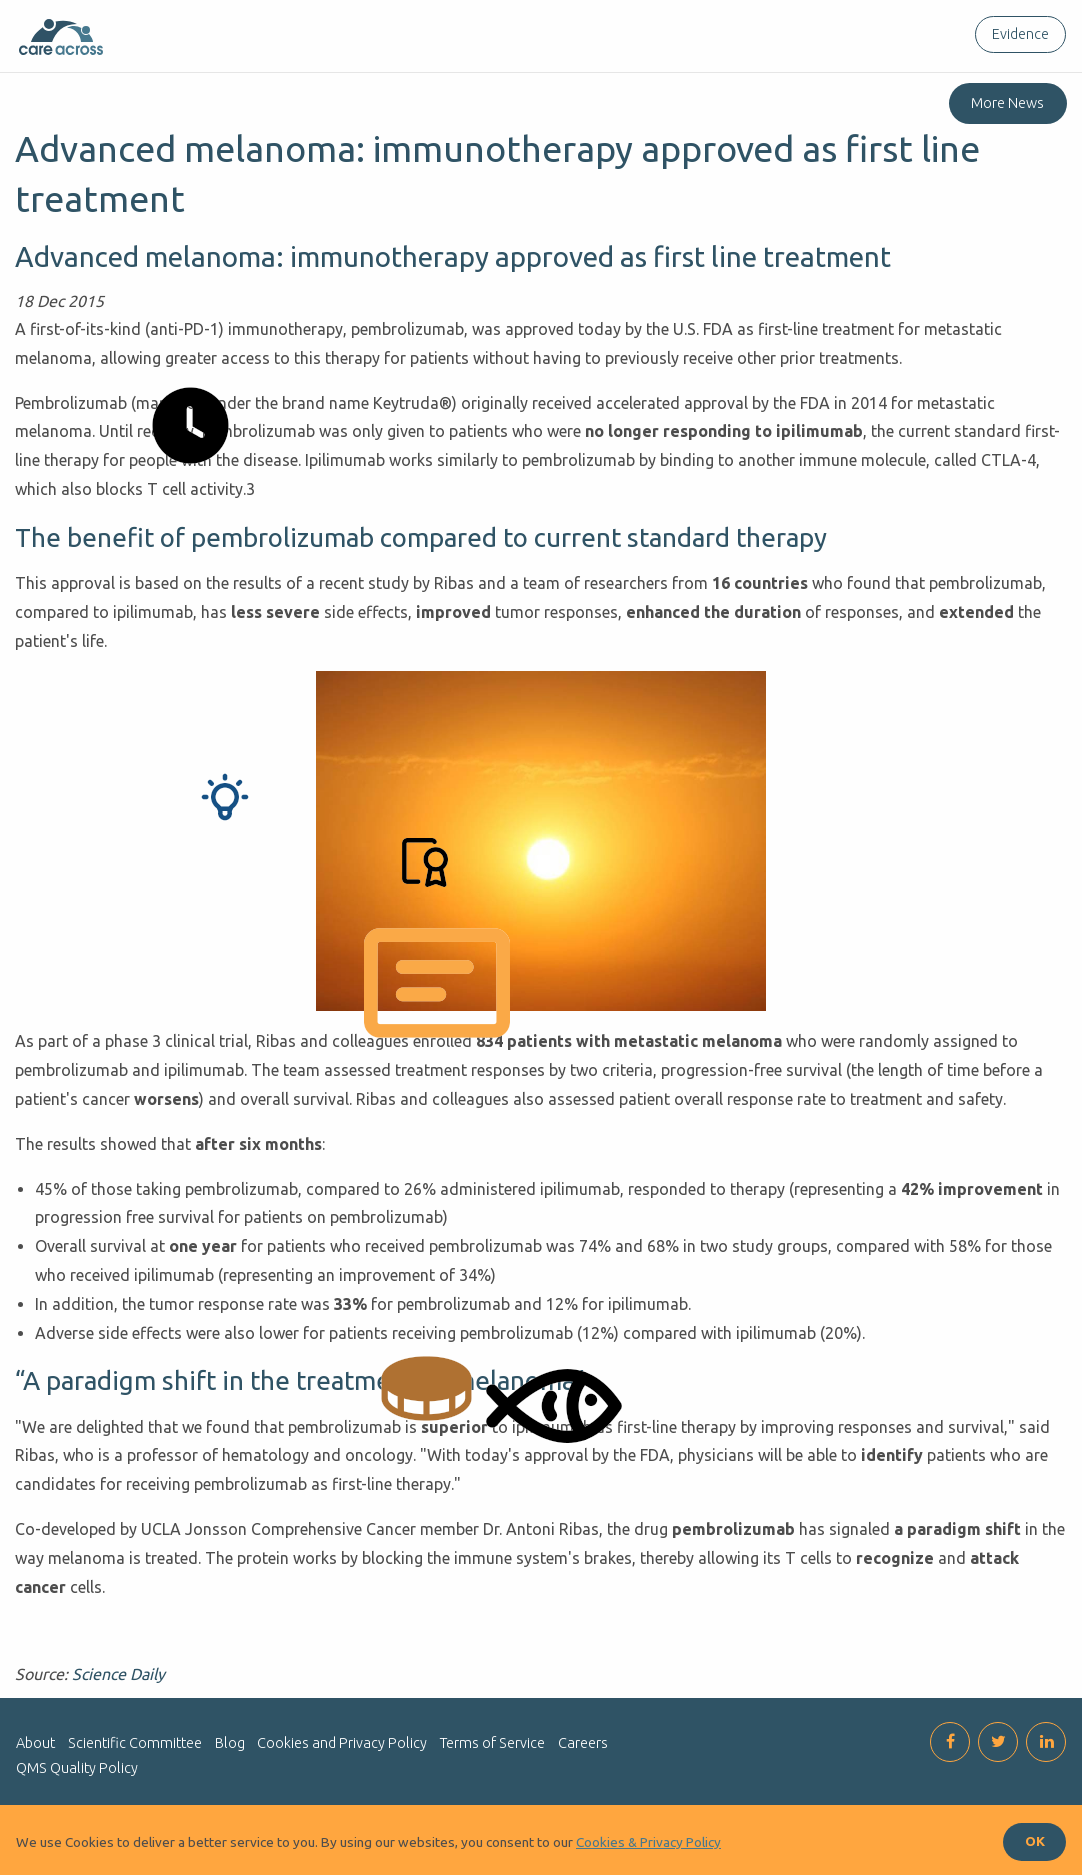 The height and width of the screenshot is (1875, 1082). I want to click on view tips or suggestions, so click(225, 797).